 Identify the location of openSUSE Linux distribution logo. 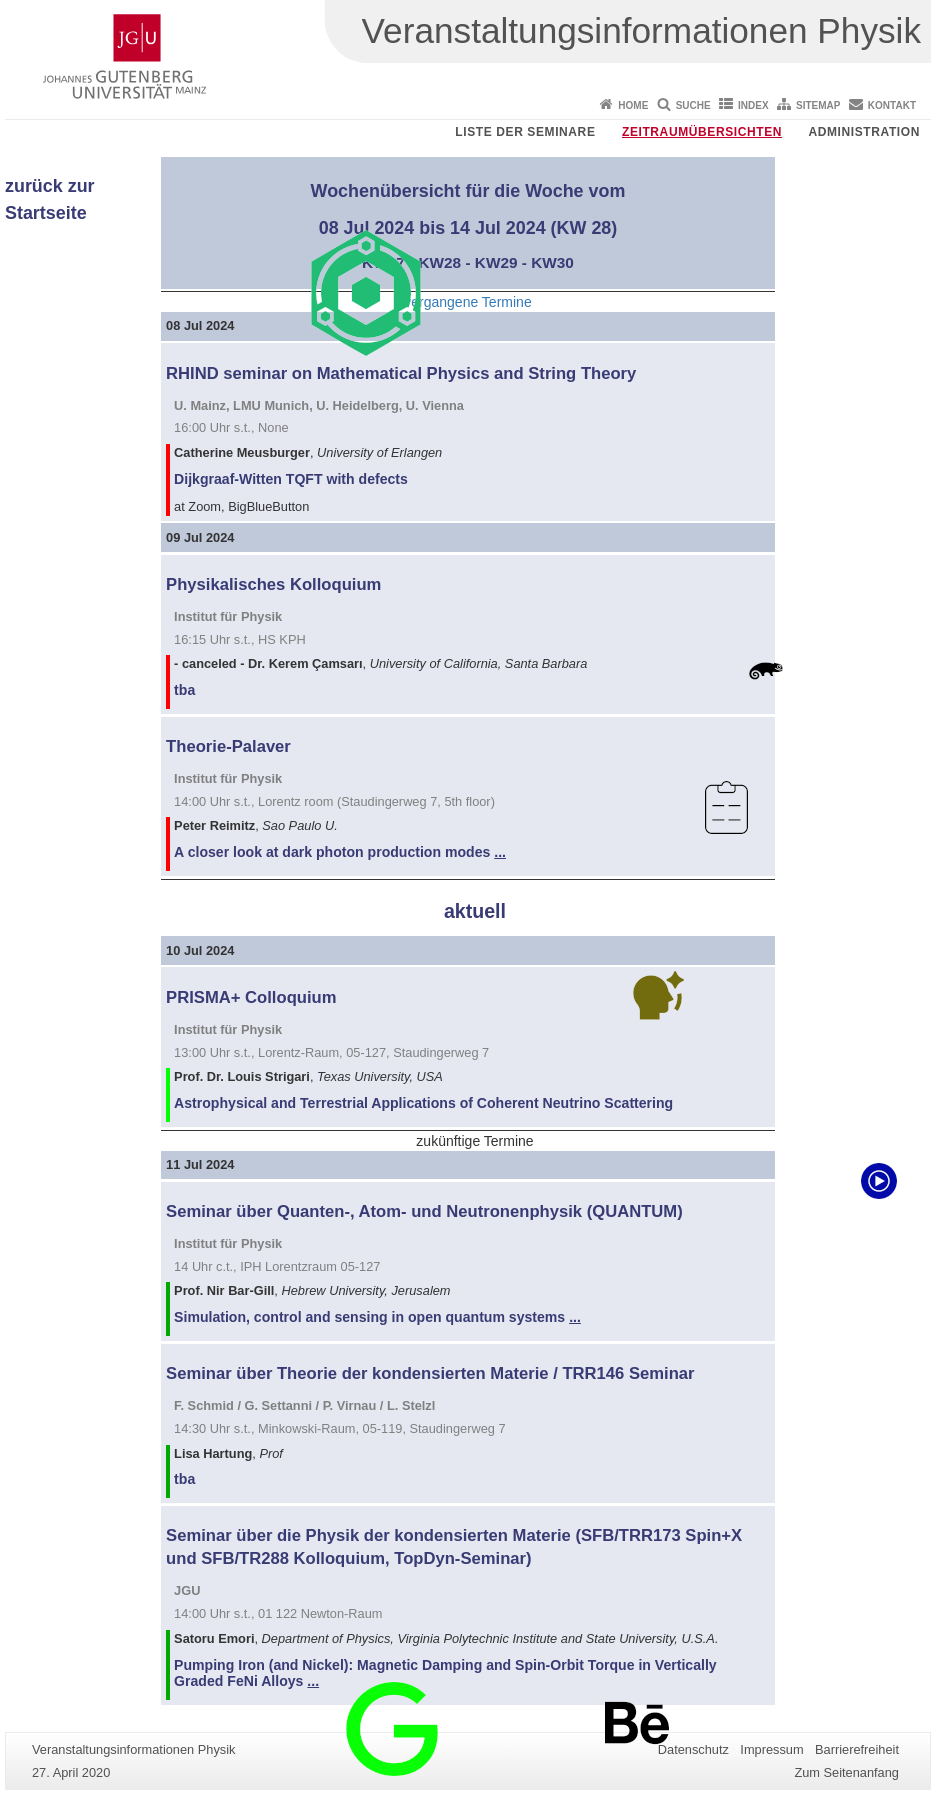
(766, 671).